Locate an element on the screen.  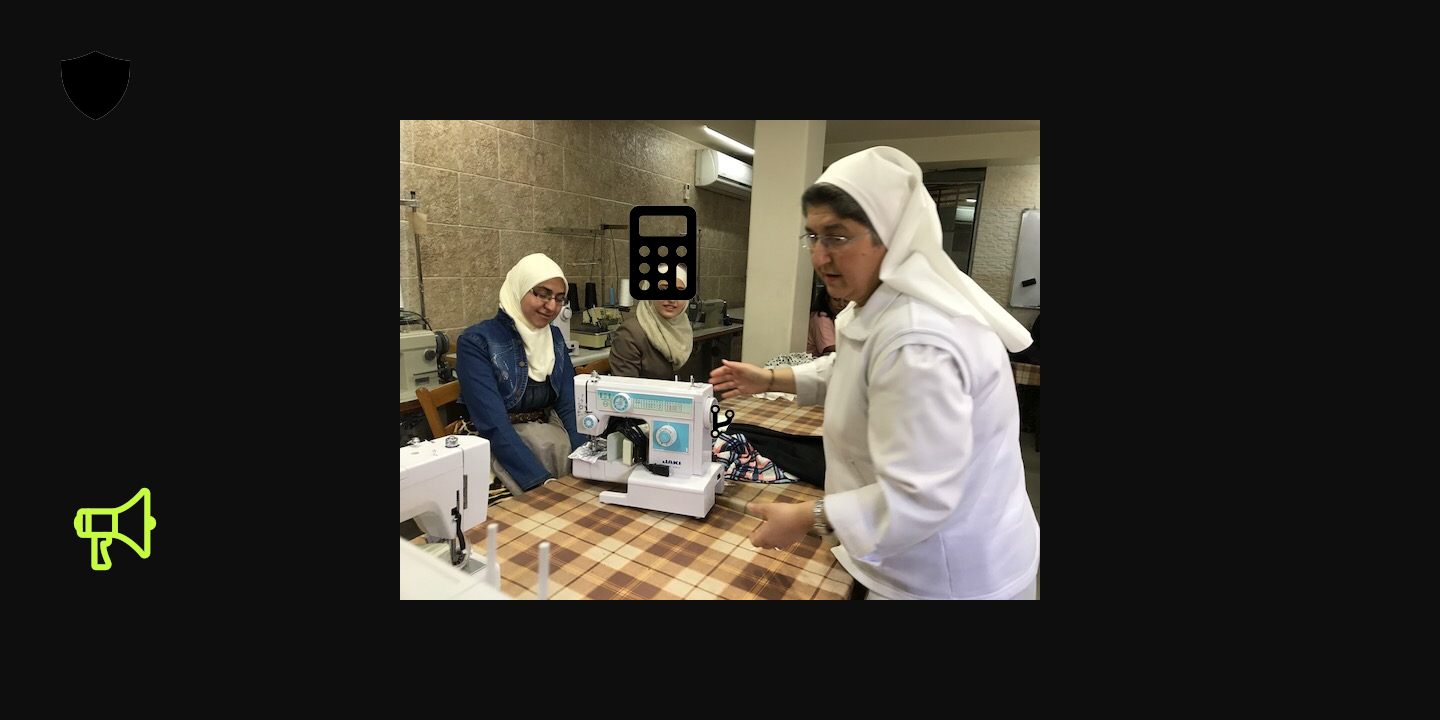
make an announcement or broadcast is located at coordinates (115, 529).